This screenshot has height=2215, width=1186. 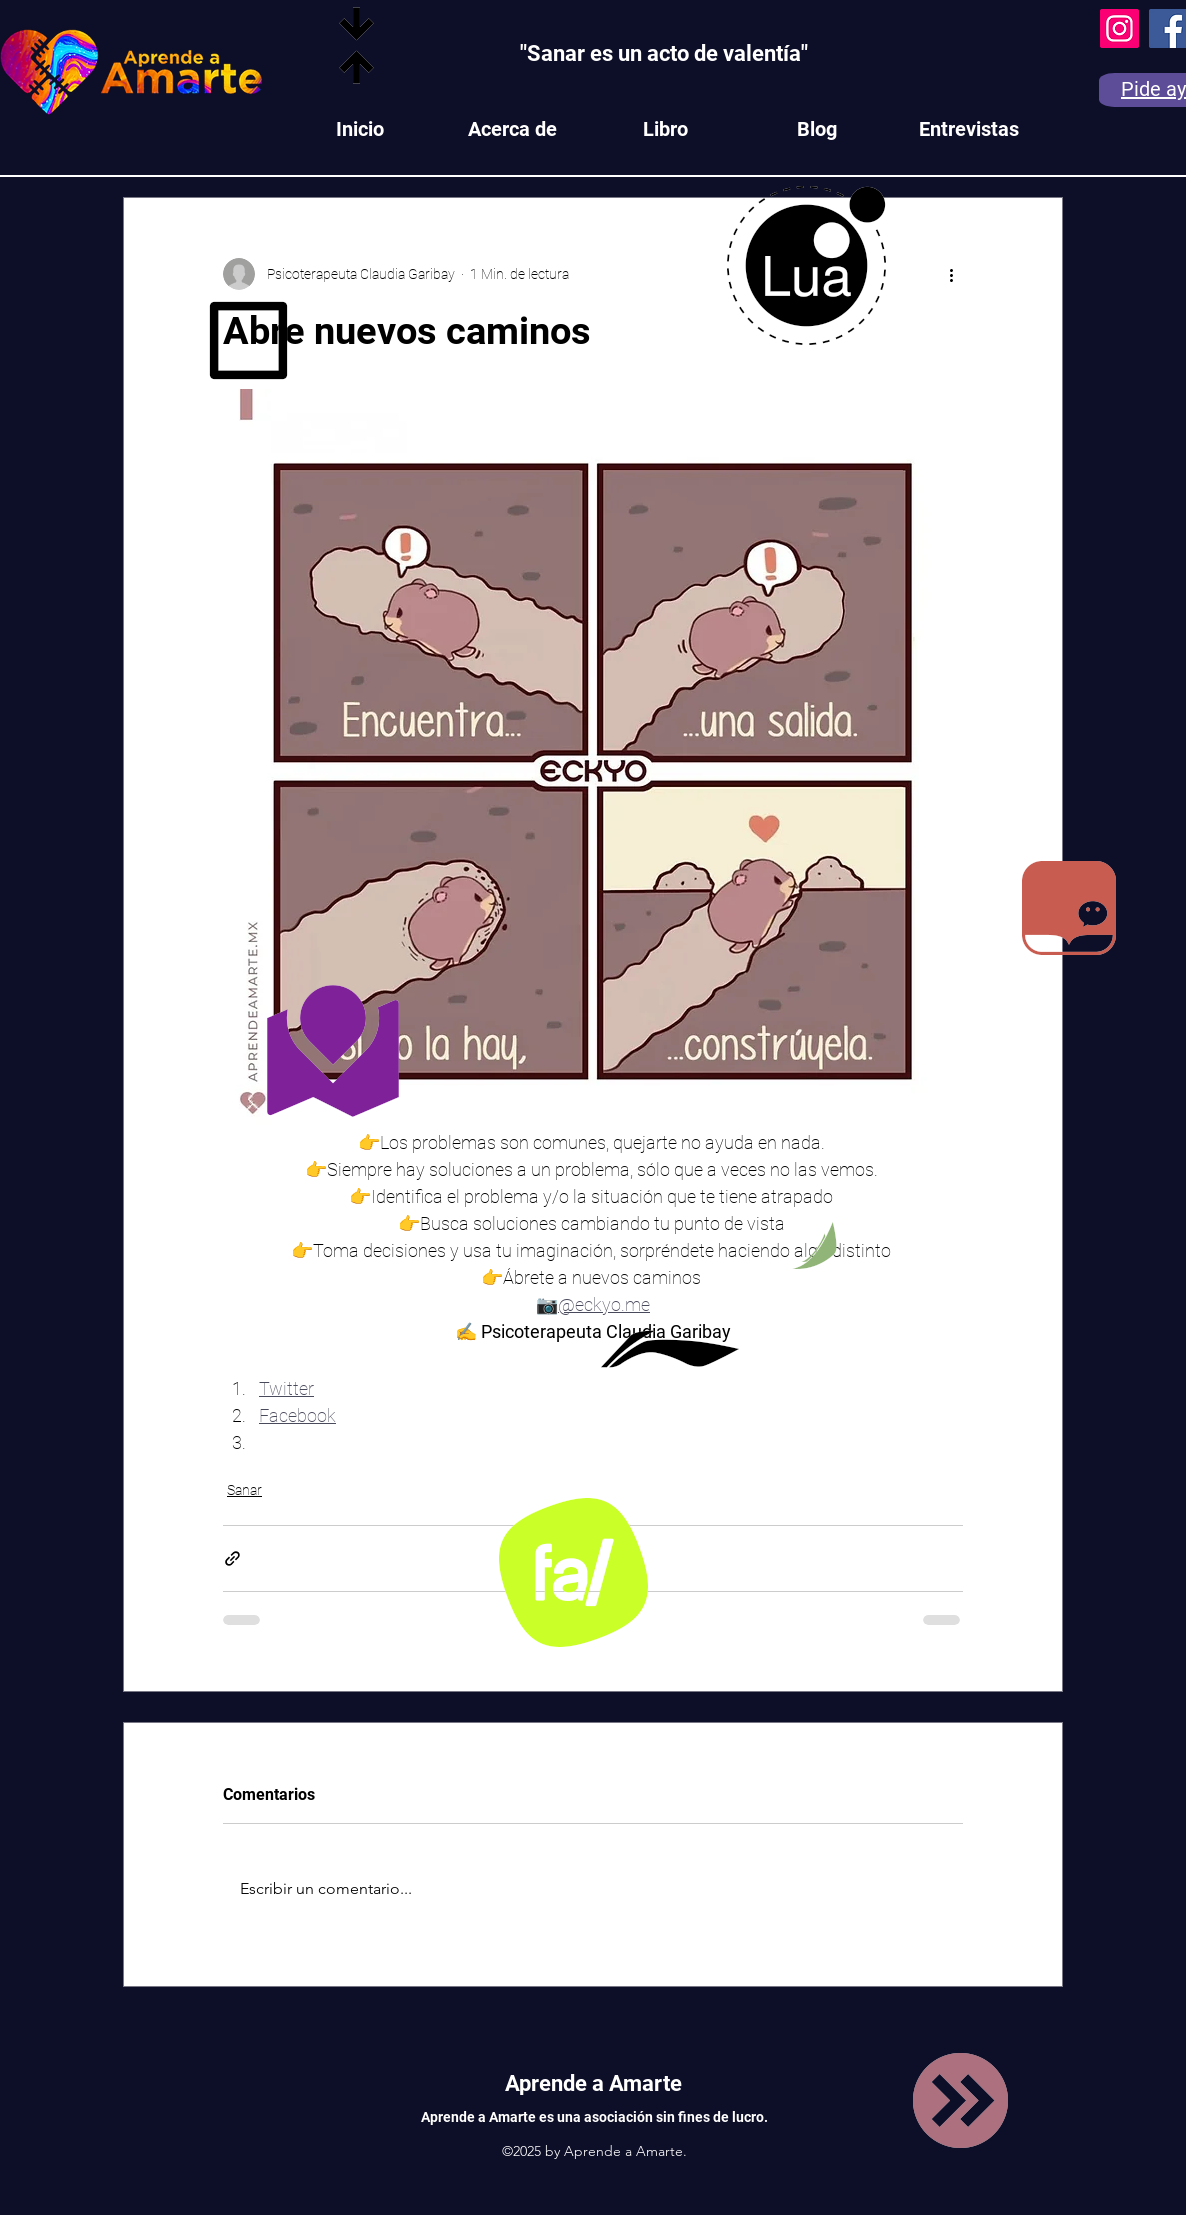 I want to click on li-ning brand logo, so click(x=670, y=1349).